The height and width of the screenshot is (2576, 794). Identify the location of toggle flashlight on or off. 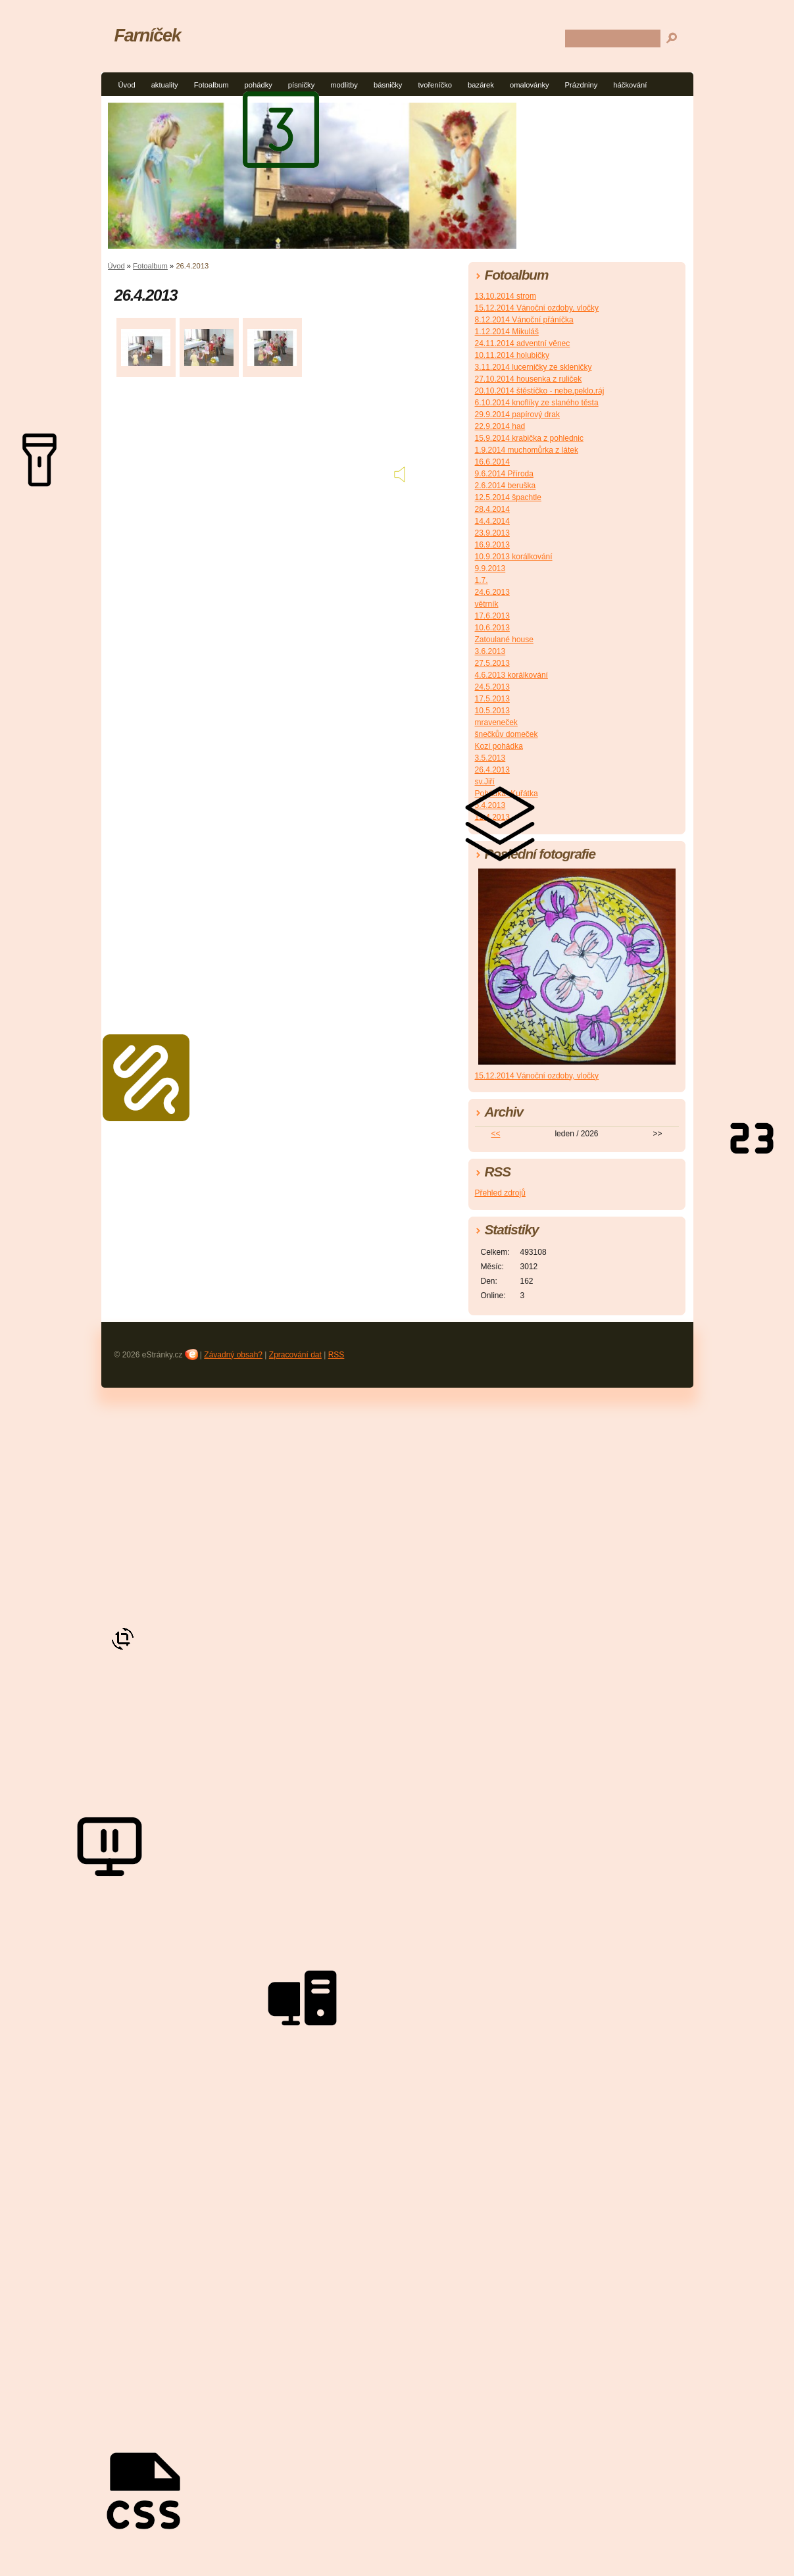
(39, 460).